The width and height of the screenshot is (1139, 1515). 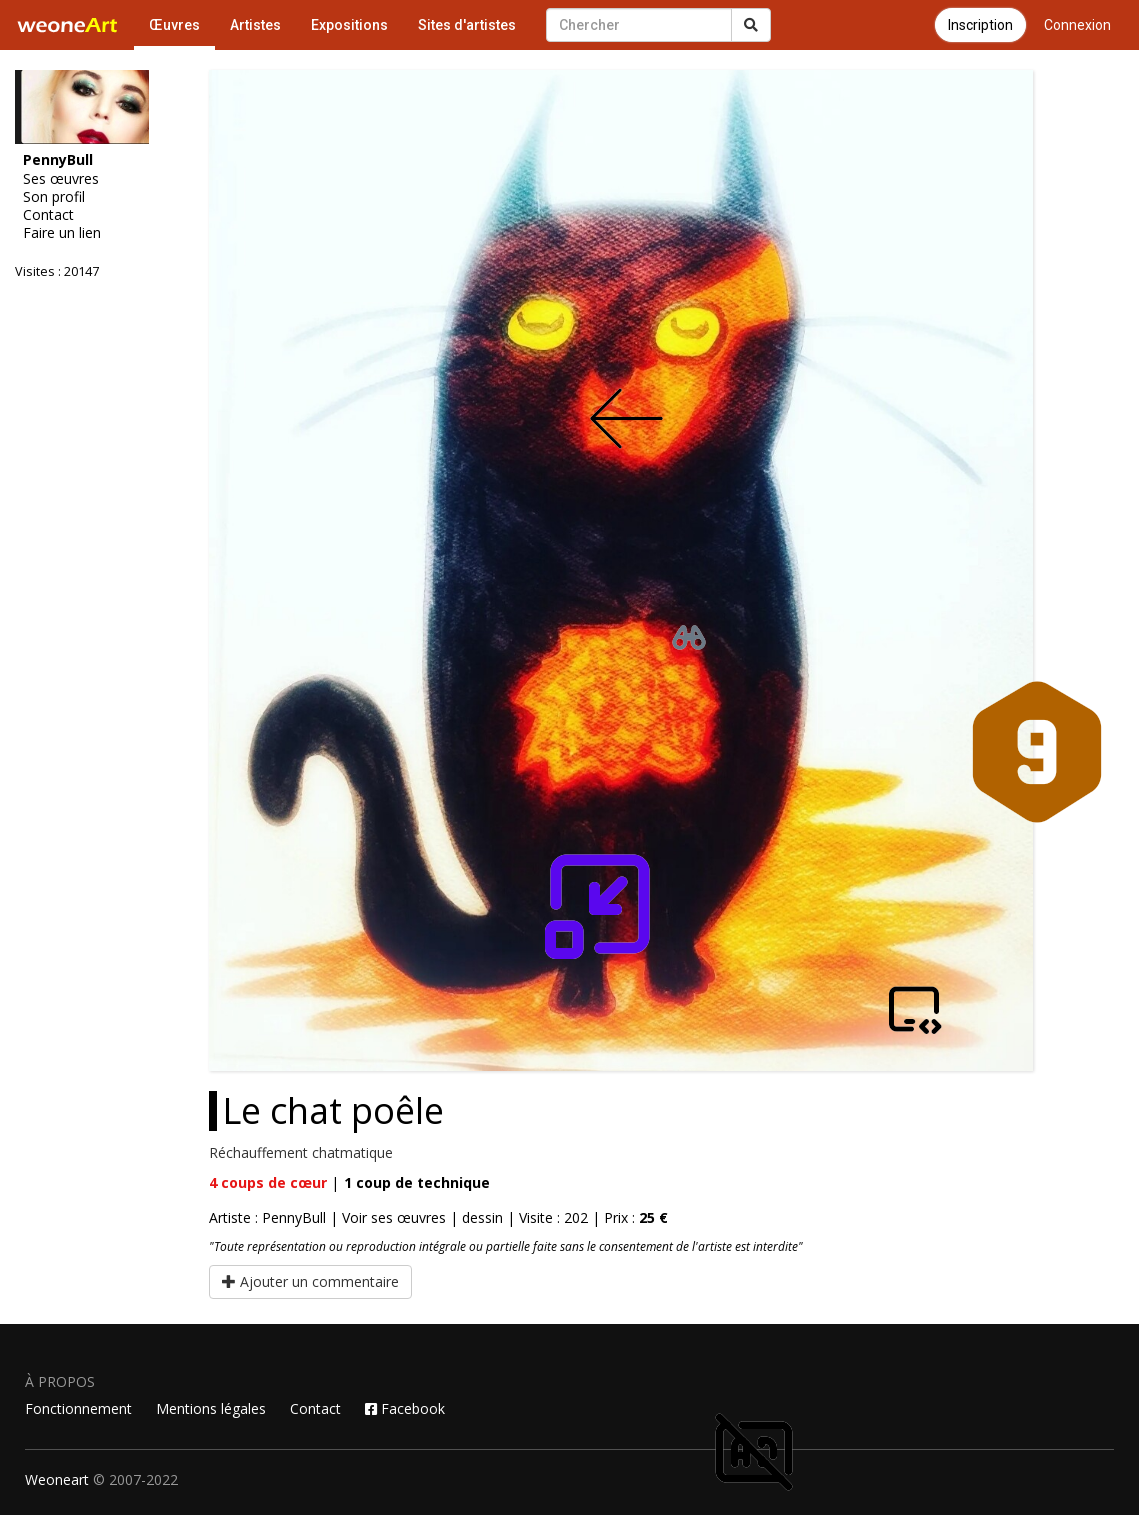 I want to click on indicates step 9 in a multi-step process, so click(x=1037, y=752).